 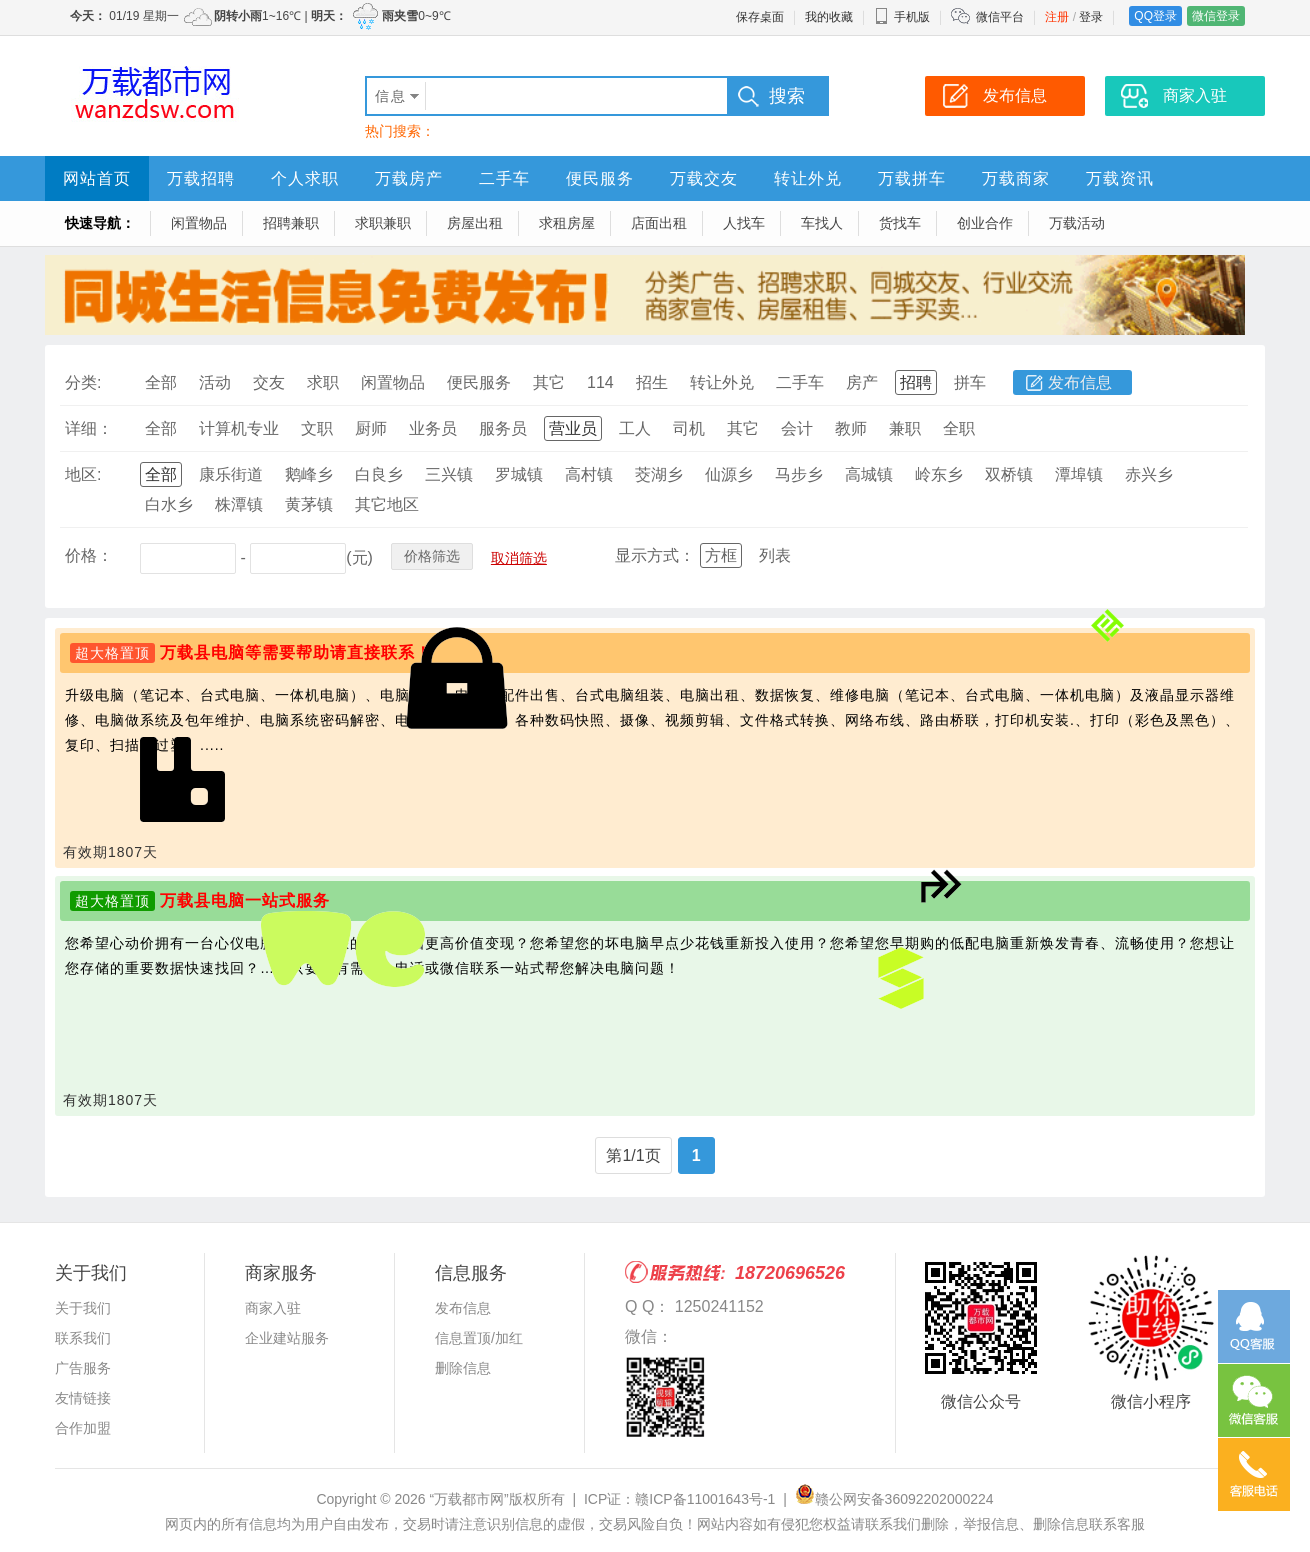 What do you see at coordinates (1107, 625) in the screenshot?
I see `litiengine game engine logo` at bounding box center [1107, 625].